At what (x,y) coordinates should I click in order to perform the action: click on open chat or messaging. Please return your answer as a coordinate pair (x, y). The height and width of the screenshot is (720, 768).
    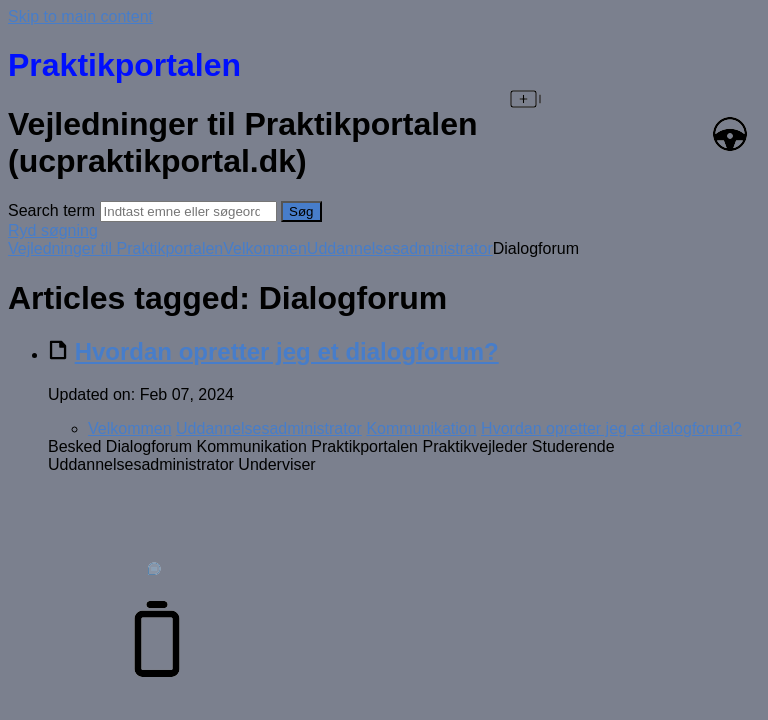
    Looking at the image, I should click on (154, 569).